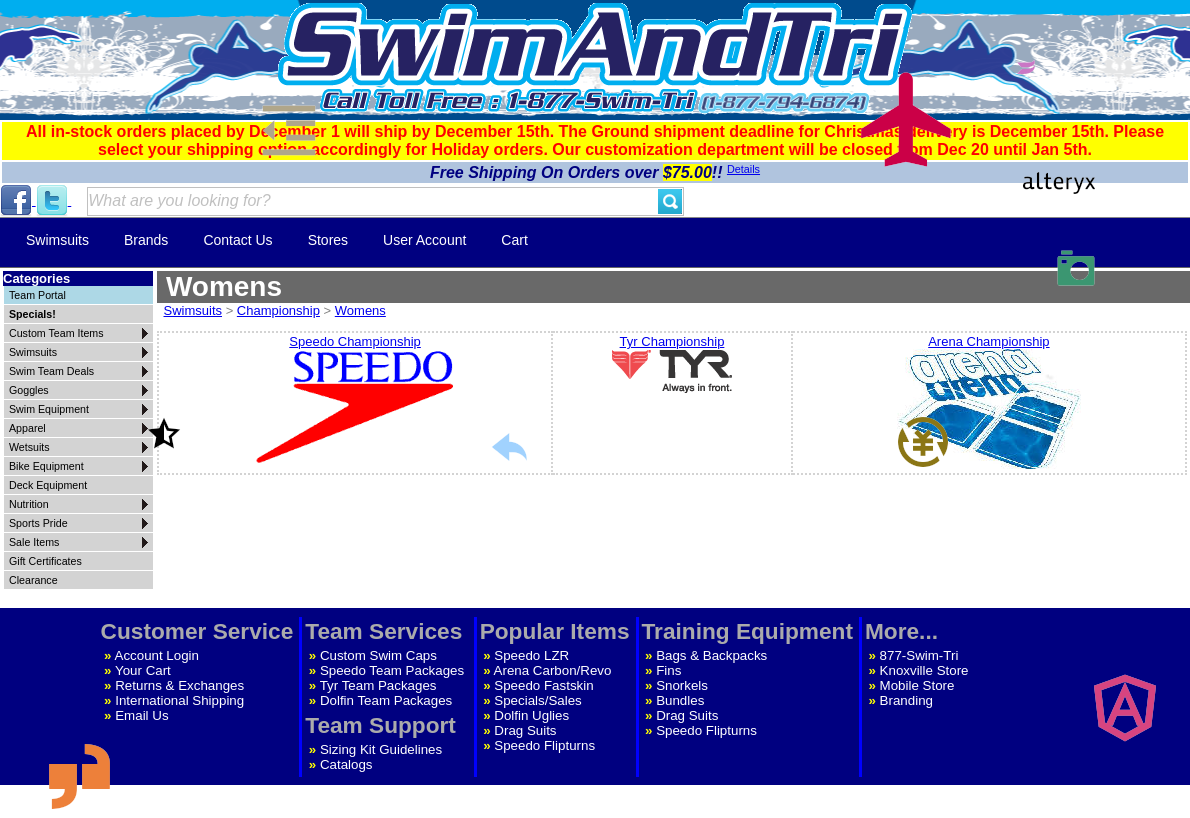 Image resolution: width=1190 pixels, height=818 pixels. I want to click on reply to a message or email, so click(511, 447).